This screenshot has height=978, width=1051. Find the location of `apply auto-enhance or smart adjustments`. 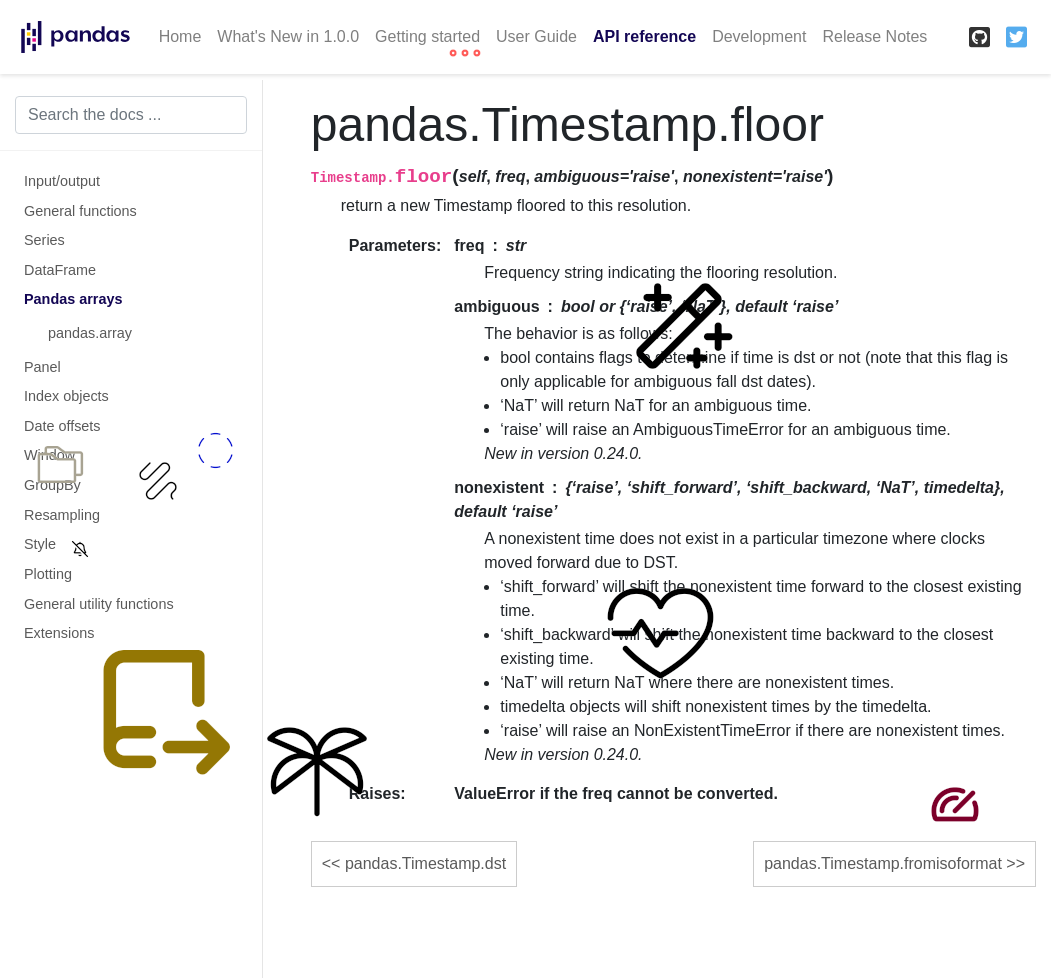

apply auto-enhance or smart adjustments is located at coordinates (679, 326).